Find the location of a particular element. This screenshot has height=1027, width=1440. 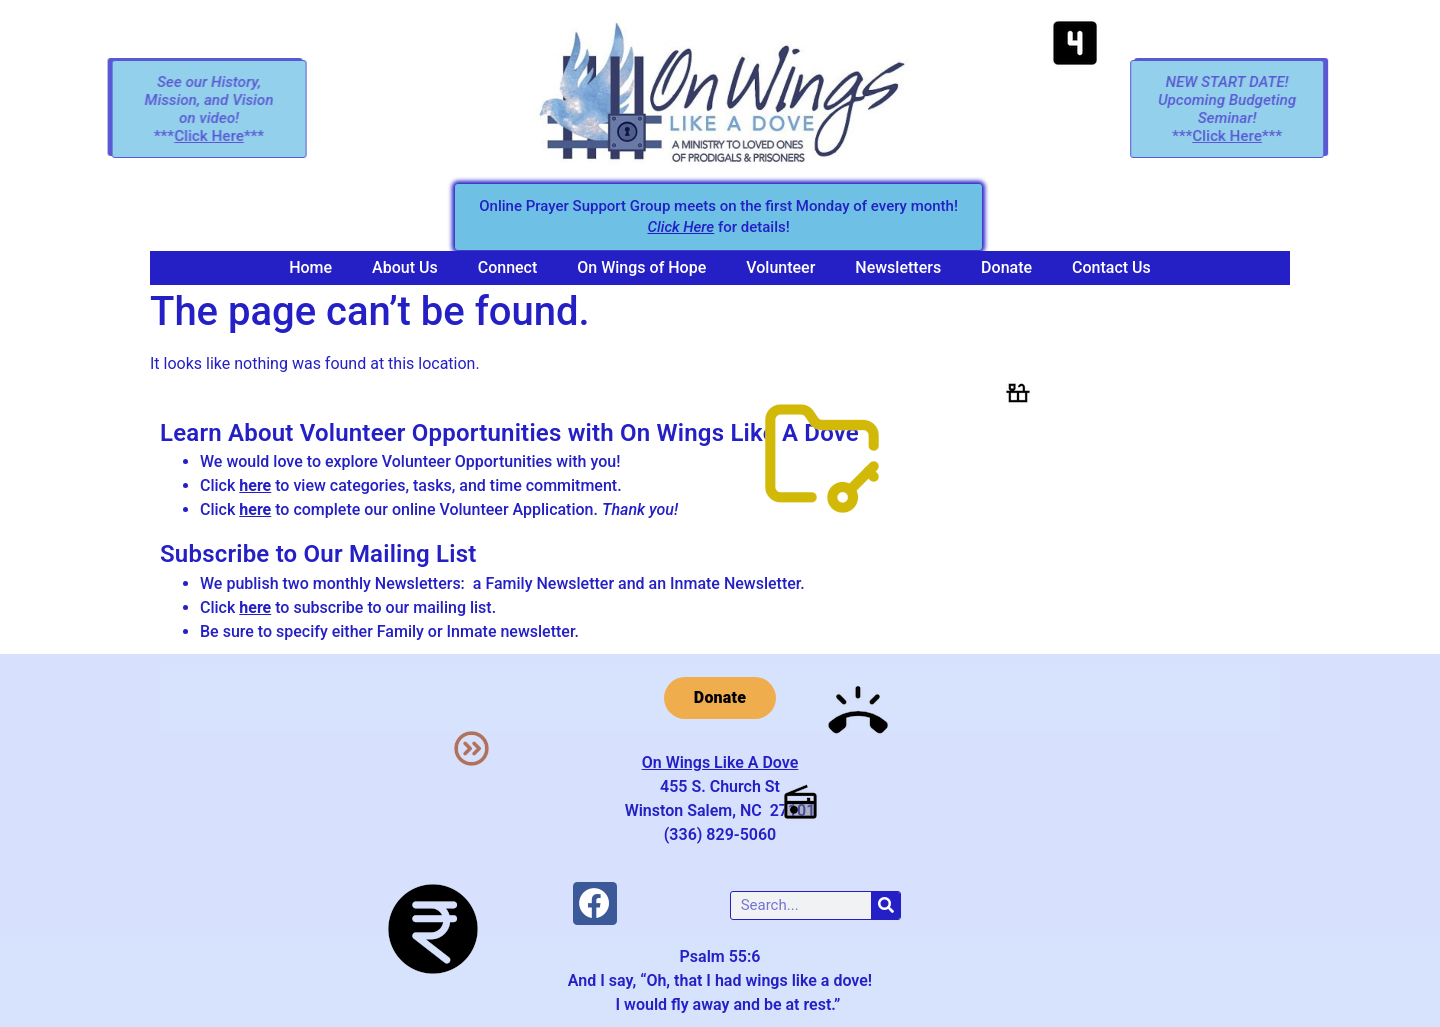

skip forward or advance quickly is located at coordinates (471, 748).